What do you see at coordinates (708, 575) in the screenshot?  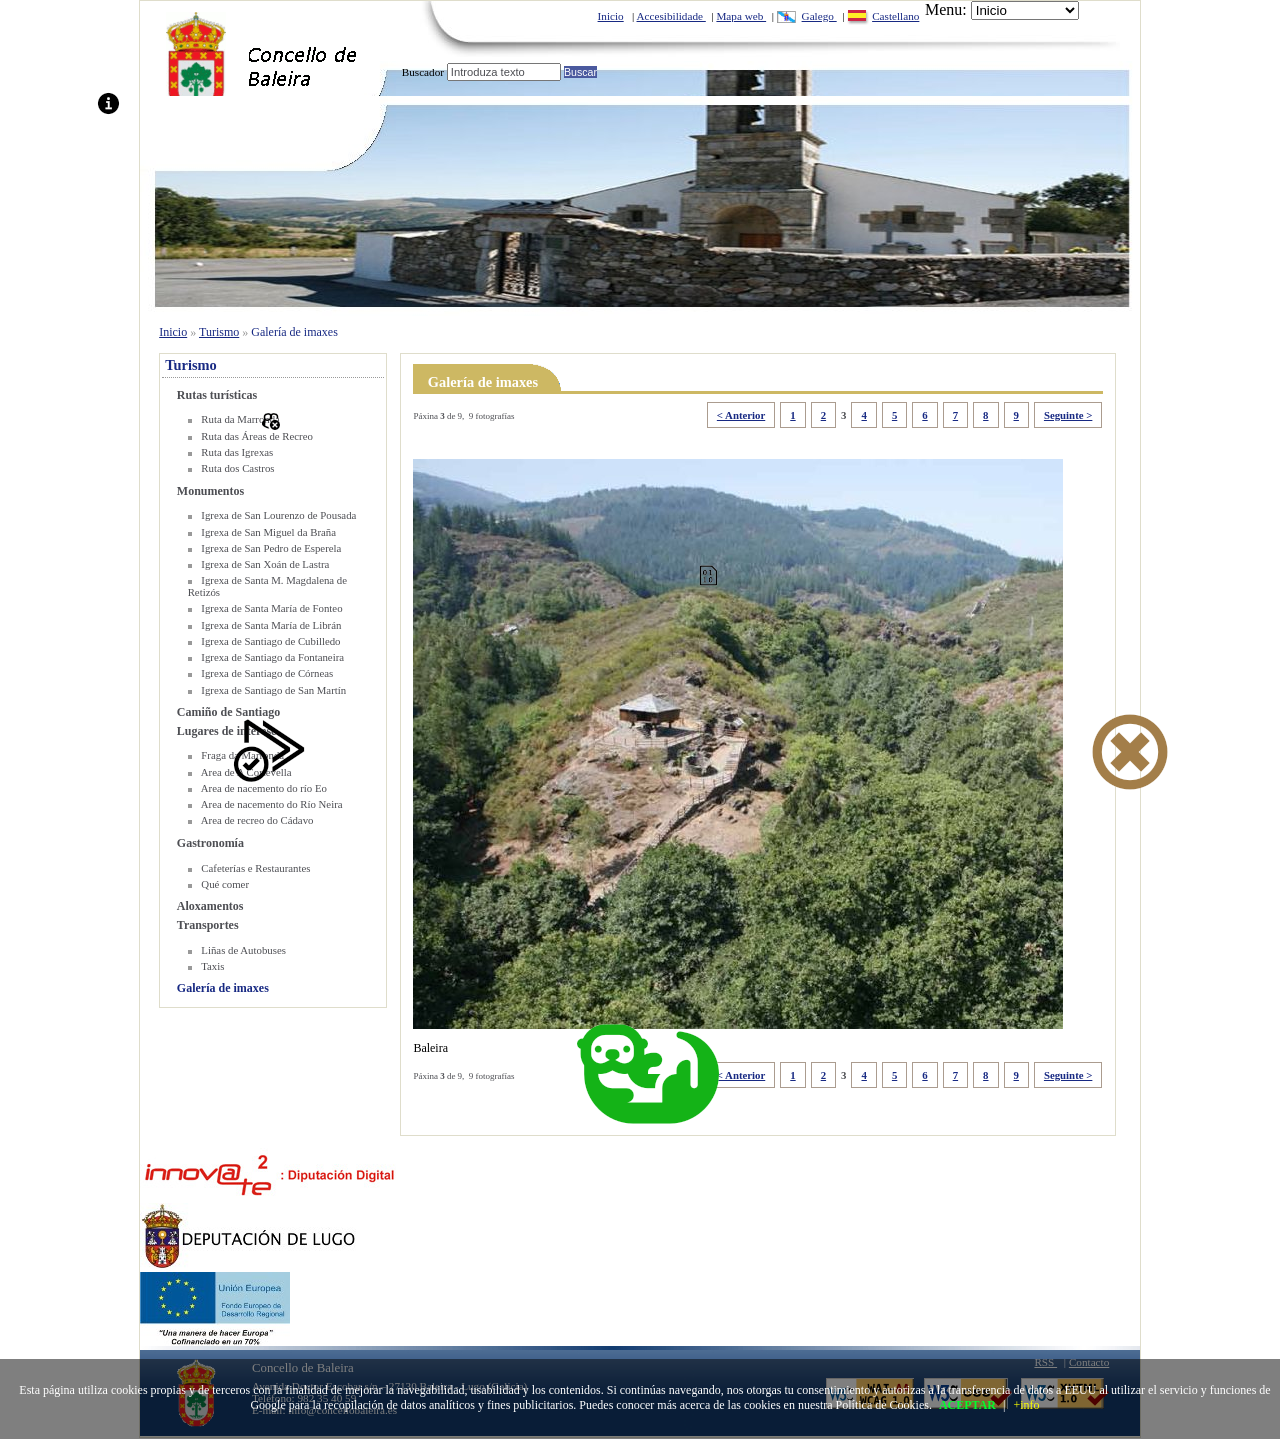 I see `view or open a binary file` at bounding box center [708, 575].